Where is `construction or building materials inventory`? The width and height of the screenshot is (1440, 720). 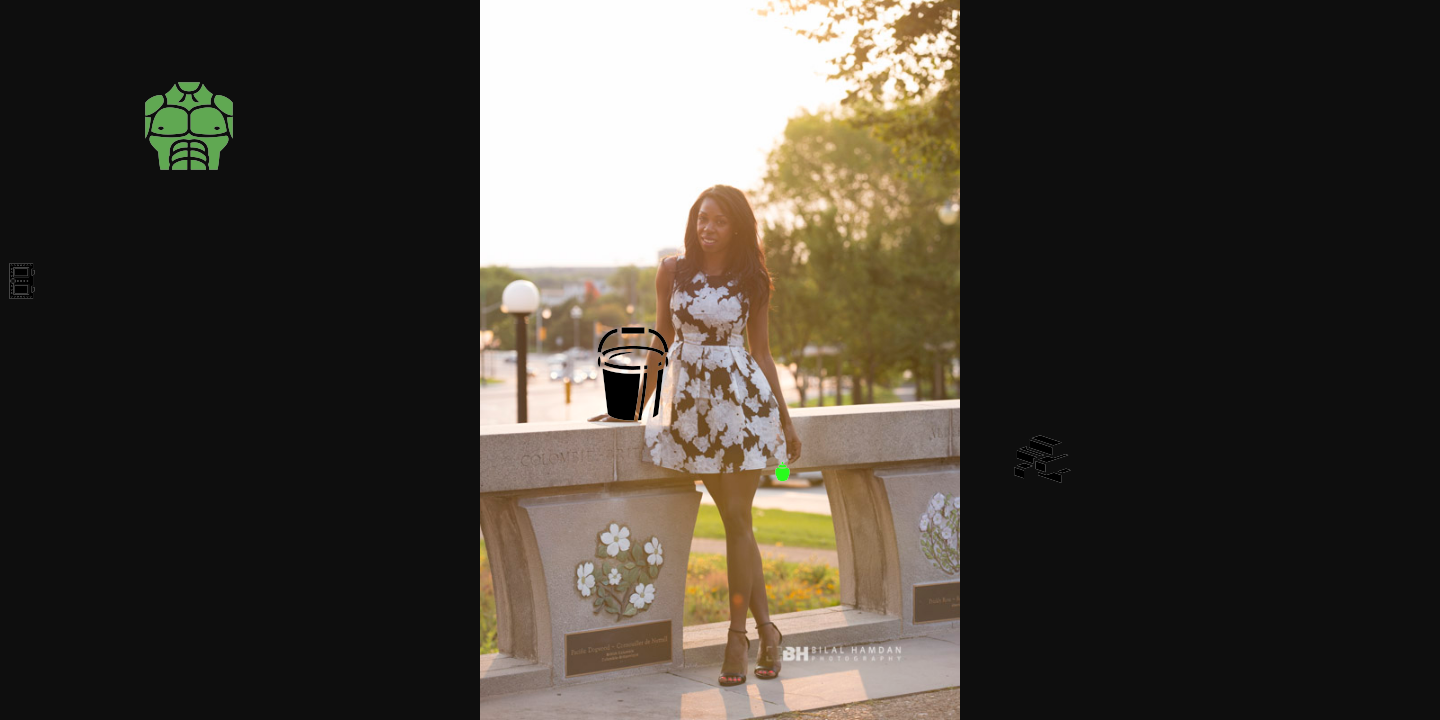
construction or building materials inventory is located at coordinates (1043, 458).